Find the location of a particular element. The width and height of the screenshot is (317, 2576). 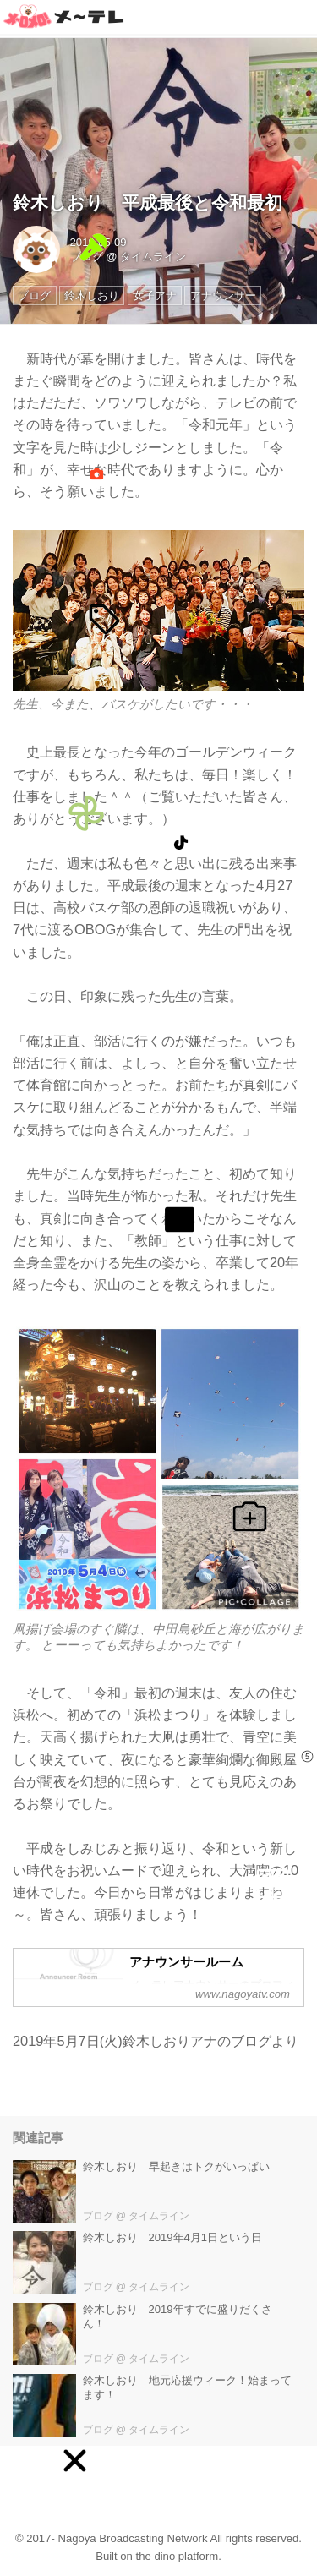

access voice recording or audio input is located at coordinates (93, 248).